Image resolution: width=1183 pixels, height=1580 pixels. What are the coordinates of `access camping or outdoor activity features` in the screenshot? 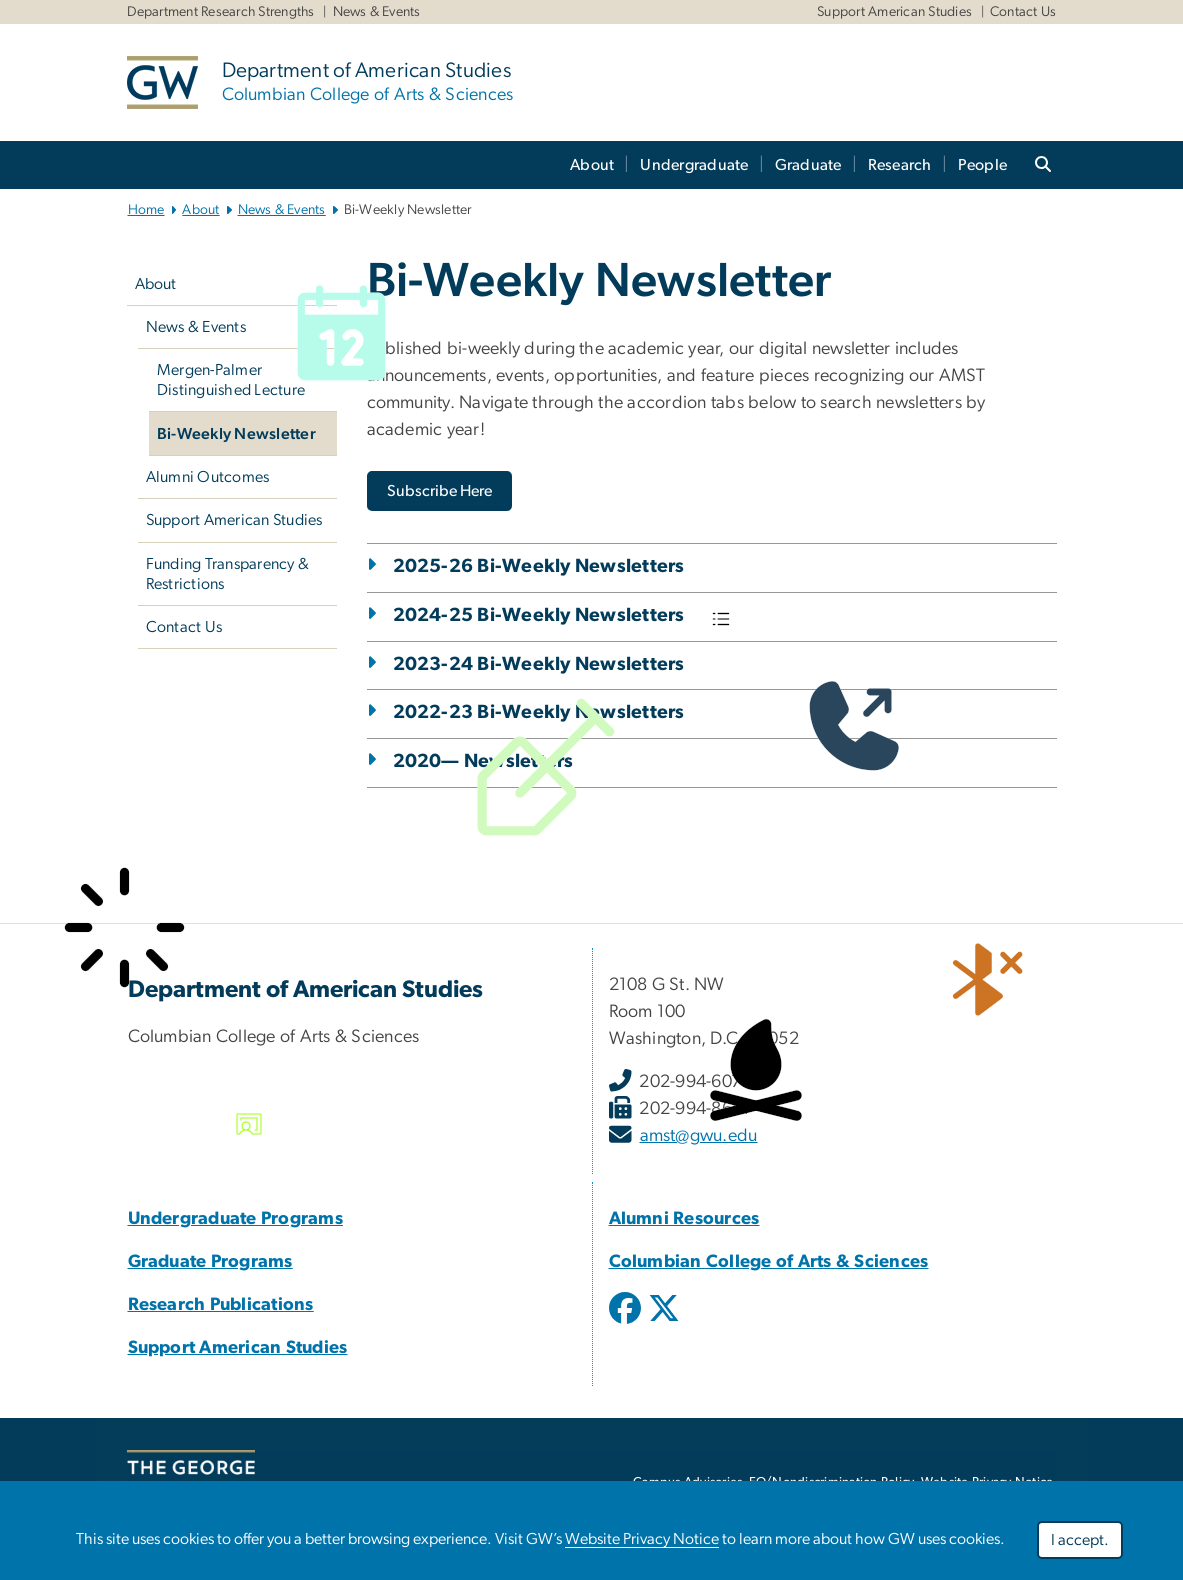 It's located at (756, 1070).